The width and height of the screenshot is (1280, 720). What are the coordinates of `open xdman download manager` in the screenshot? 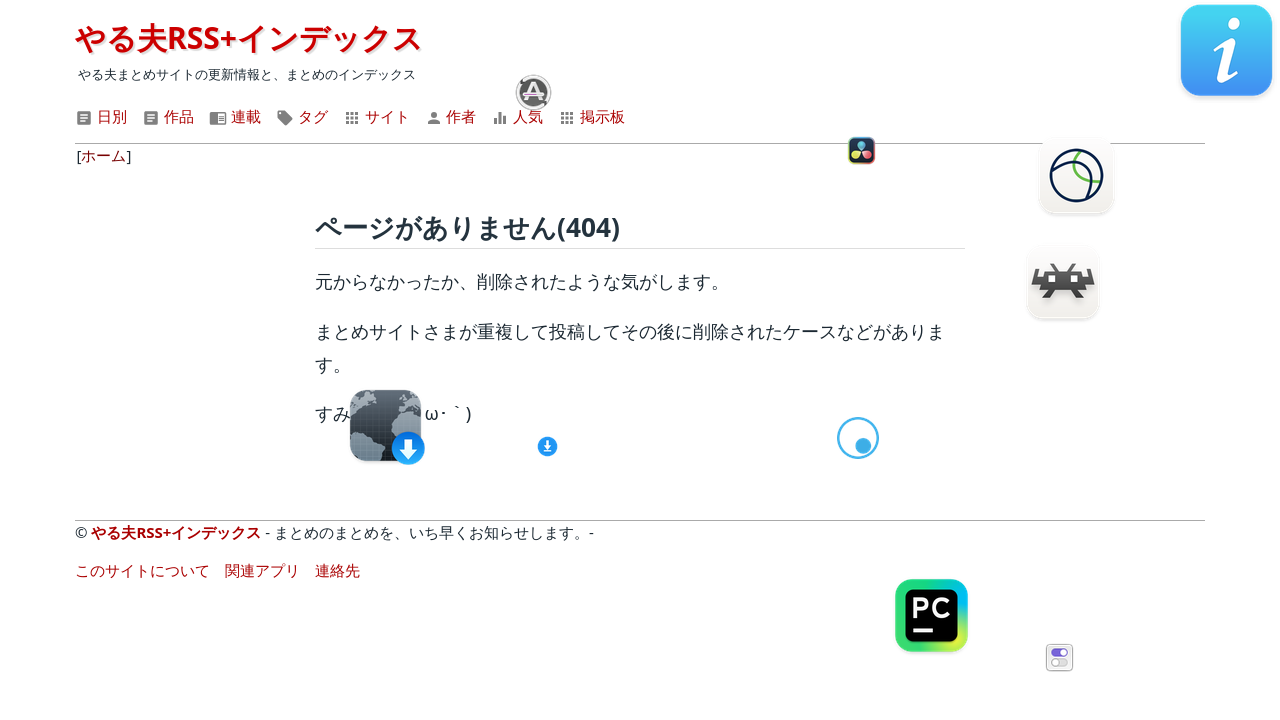 It's located at (385, 425).